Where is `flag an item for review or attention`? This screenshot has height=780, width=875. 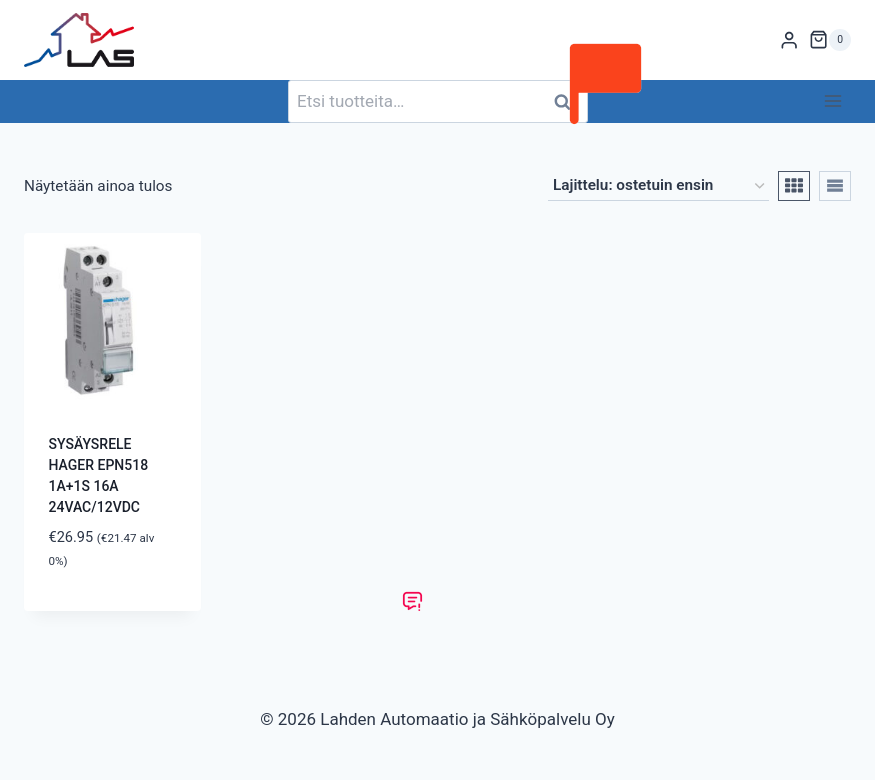 flag an item for review or attention is located at coordinates (605, 79).